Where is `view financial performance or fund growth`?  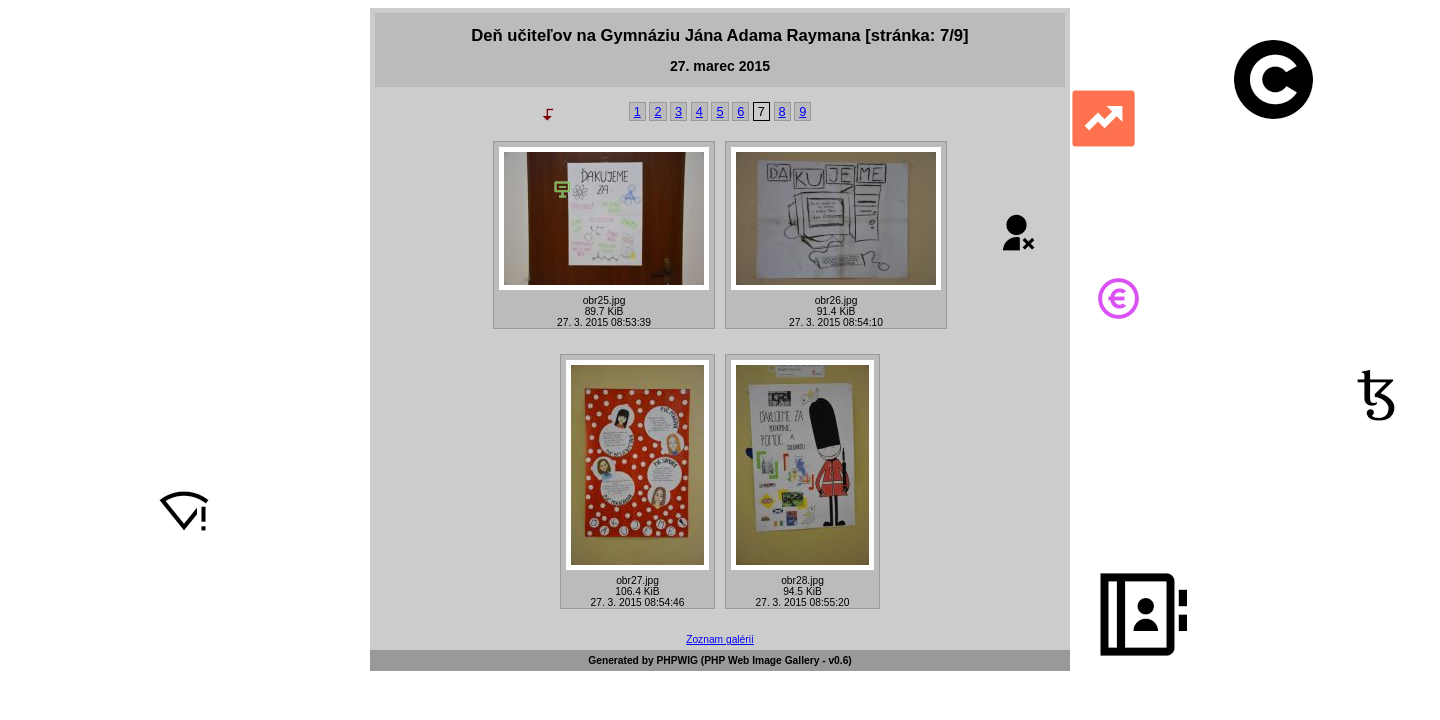
view financial performance or fund growth is located at coordinates (1103, 118).